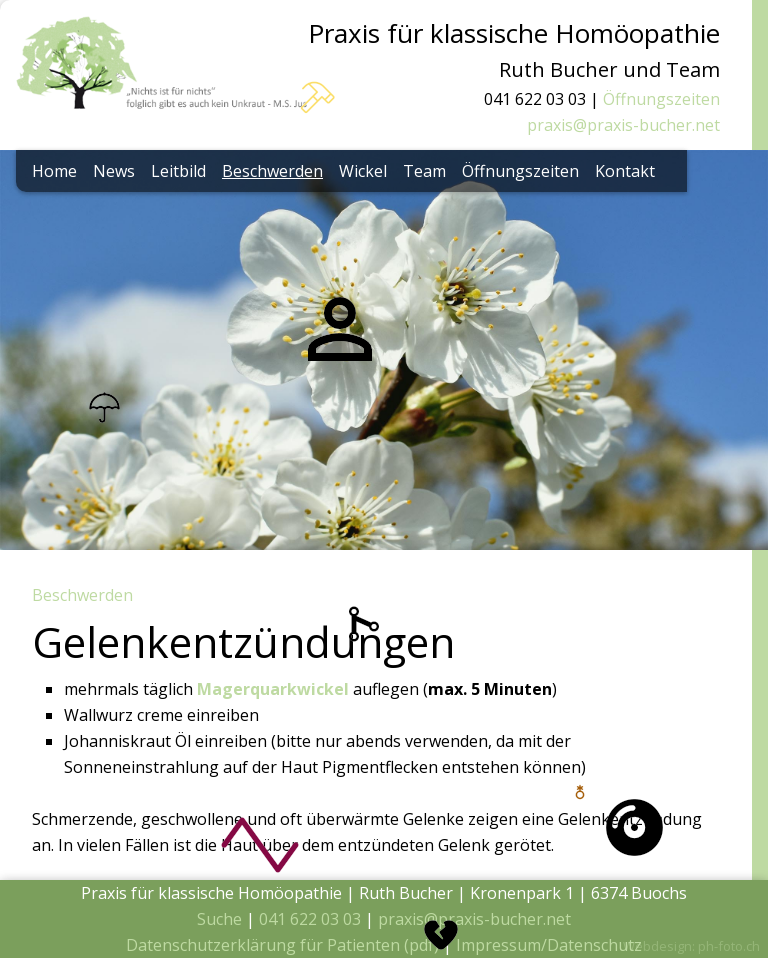  I want to click on view your profile, so click(340, 329).